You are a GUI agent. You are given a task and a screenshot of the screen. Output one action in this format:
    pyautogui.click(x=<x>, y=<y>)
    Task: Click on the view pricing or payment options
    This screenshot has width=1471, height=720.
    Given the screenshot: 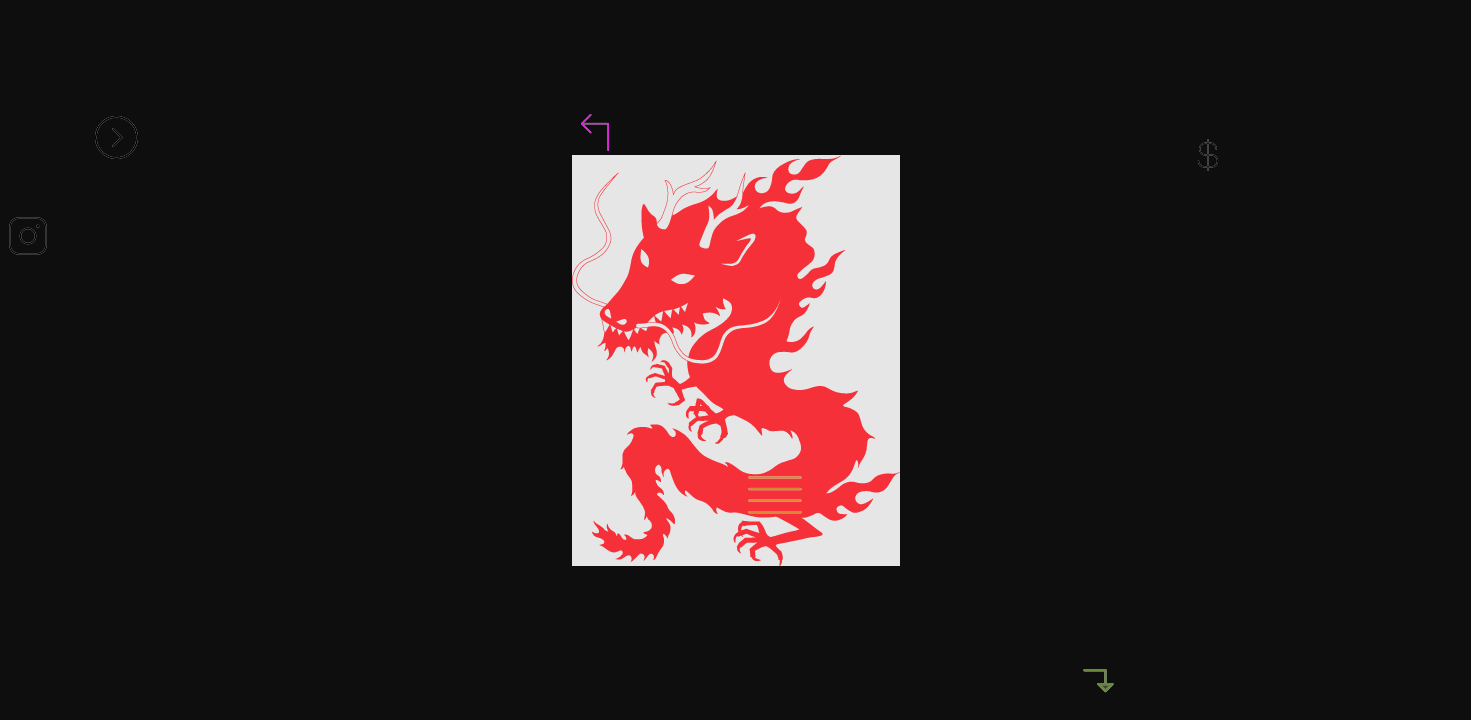 What is the action you would take?
    pyautogui.click(x=1208, y=155)
    